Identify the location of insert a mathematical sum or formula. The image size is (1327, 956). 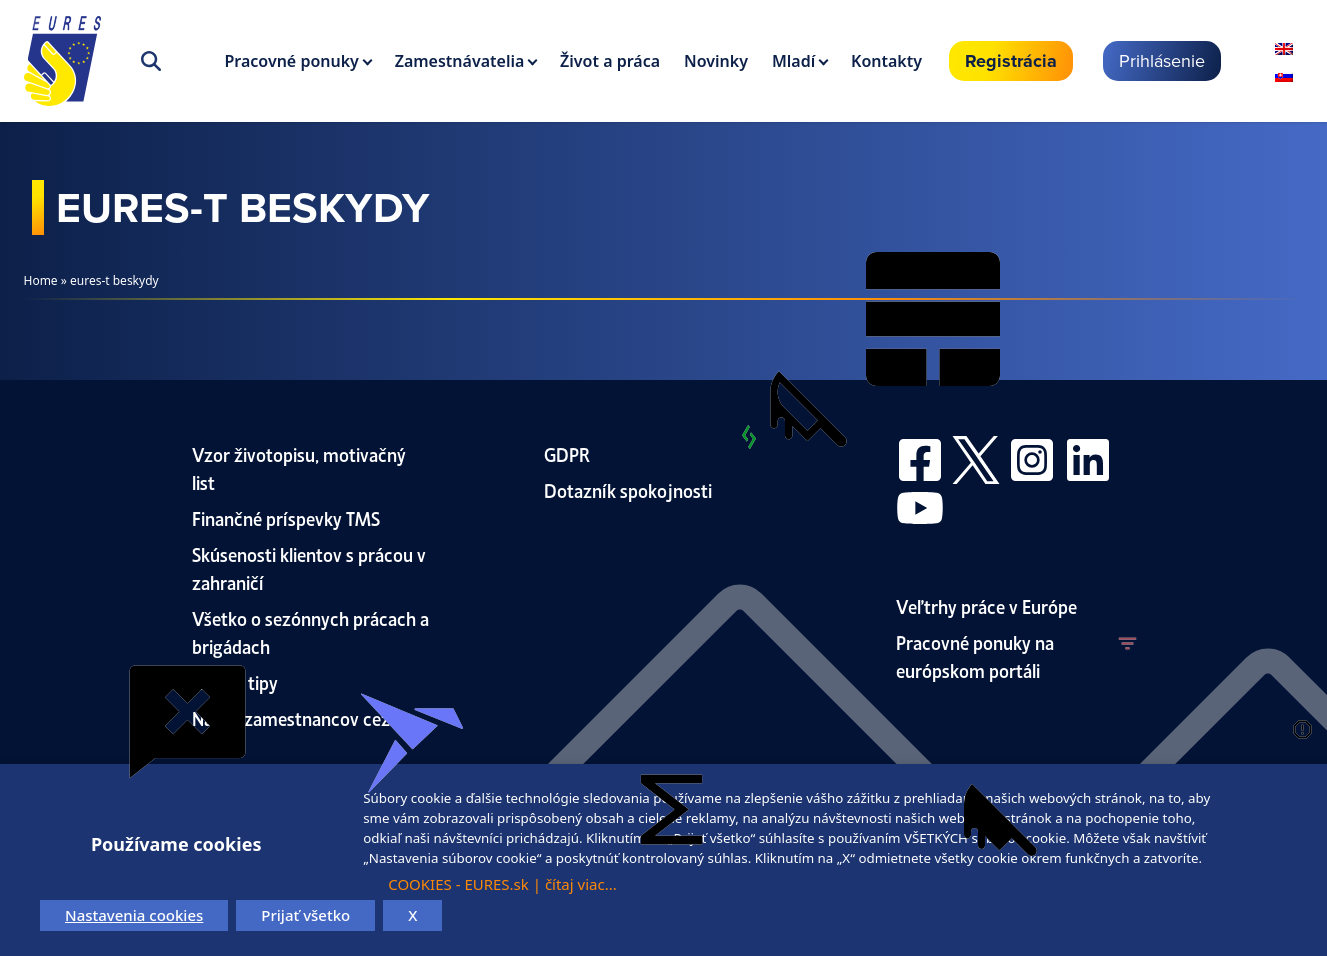
(671, 809).